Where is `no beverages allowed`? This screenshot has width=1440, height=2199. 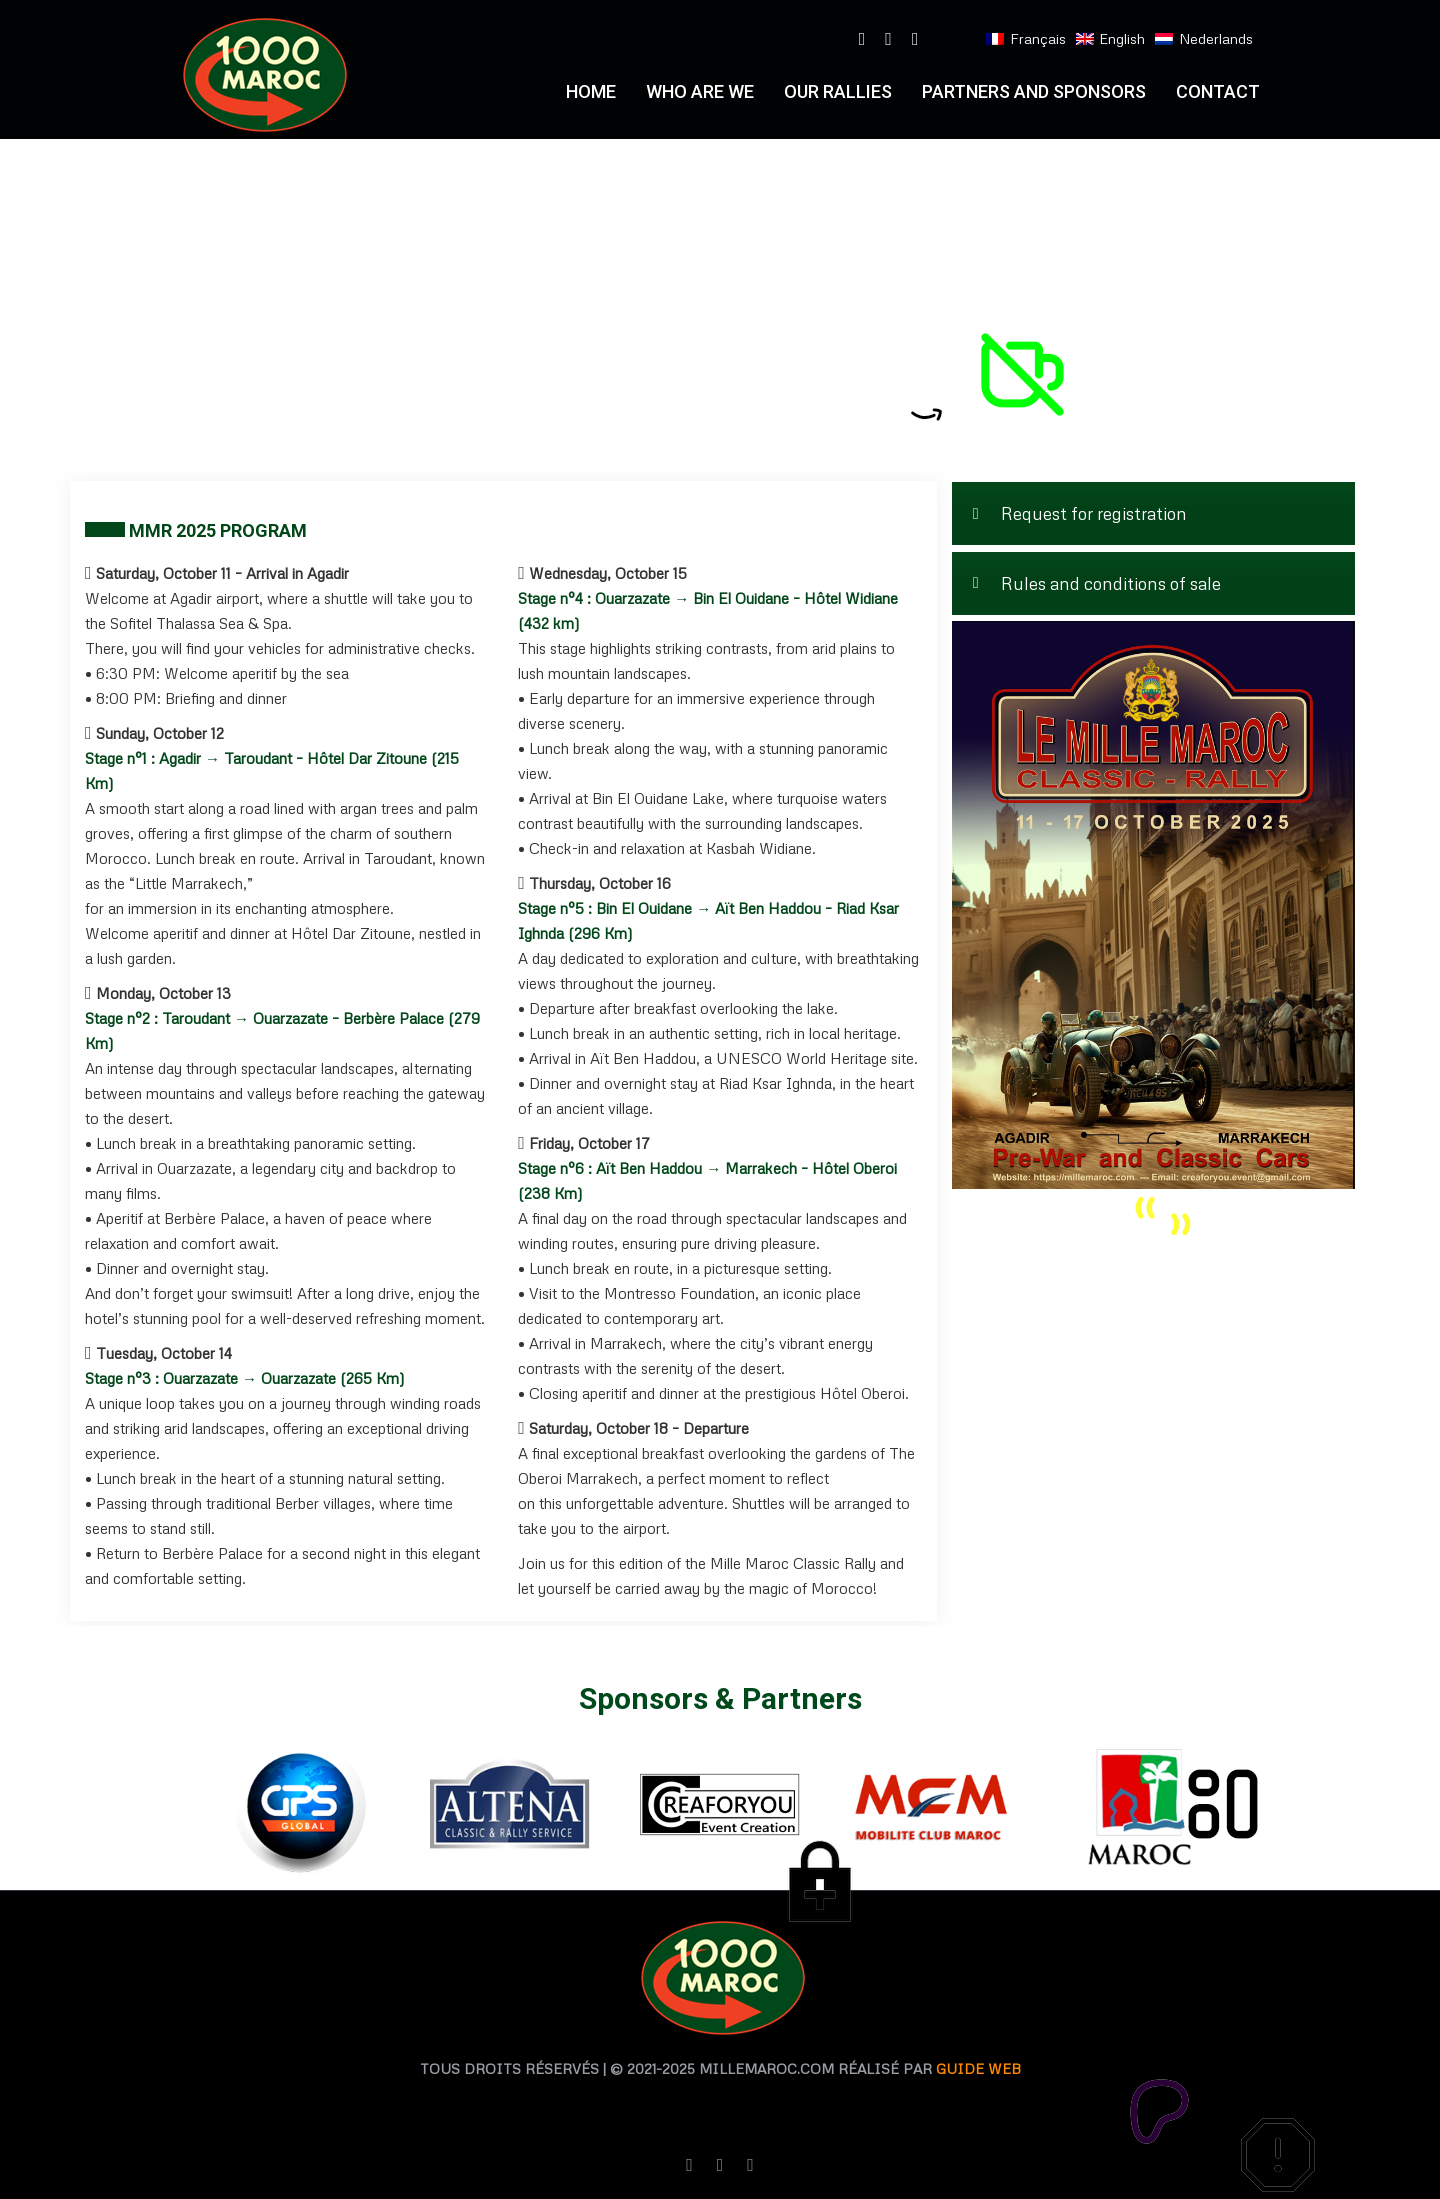
no beverages allowed is located at coordinates (1022, 374).